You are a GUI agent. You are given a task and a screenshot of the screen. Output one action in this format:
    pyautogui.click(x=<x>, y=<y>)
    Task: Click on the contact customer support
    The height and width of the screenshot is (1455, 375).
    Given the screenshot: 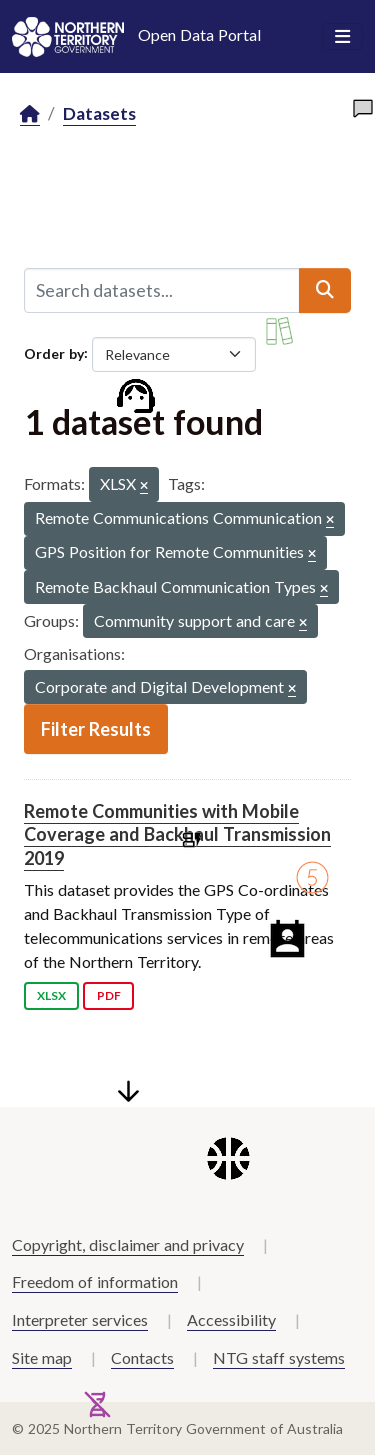 What is the action you would take?
    pyautogui.click(x=136, y=396)
    